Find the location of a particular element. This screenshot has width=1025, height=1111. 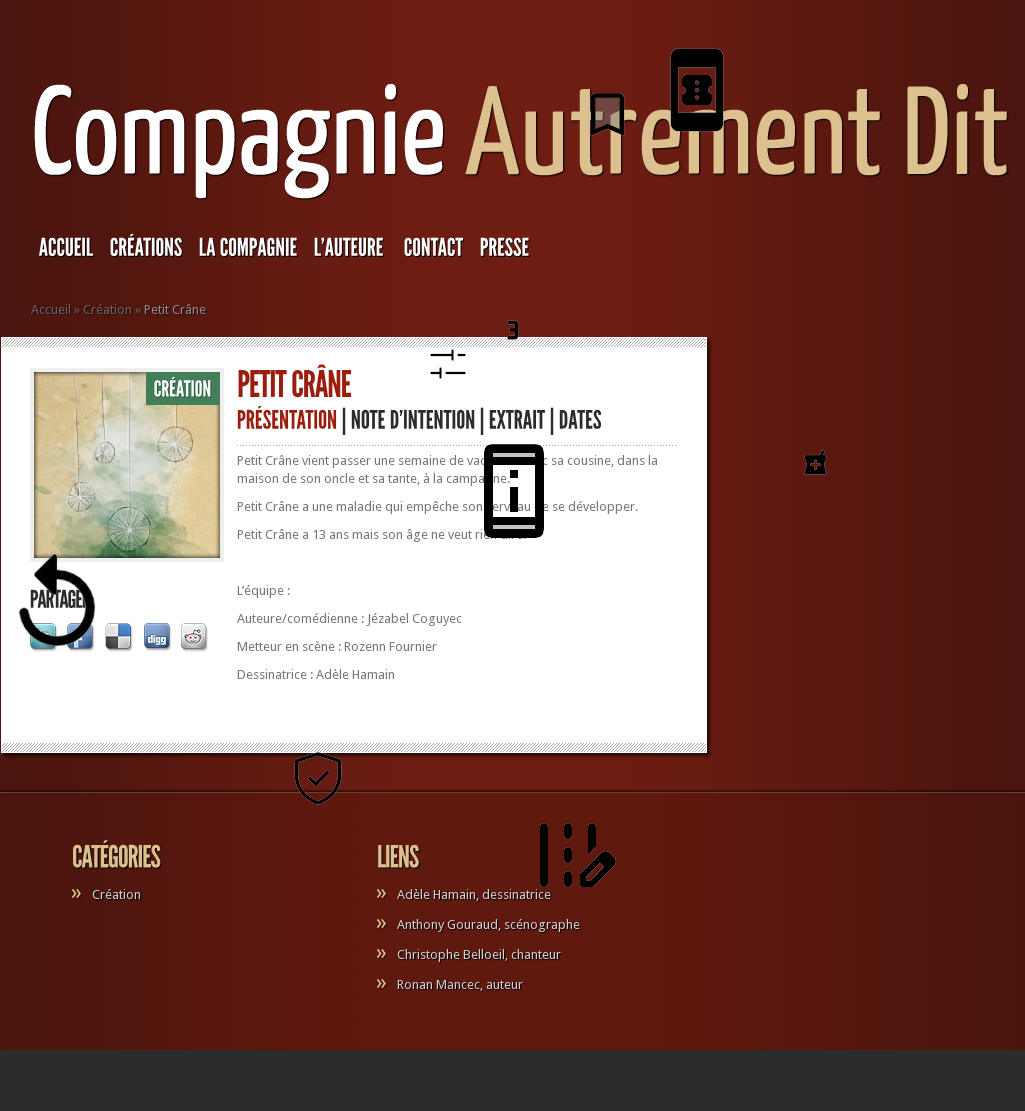

indicates step 3 in a multi-step process is located at coordinates (513, 330).